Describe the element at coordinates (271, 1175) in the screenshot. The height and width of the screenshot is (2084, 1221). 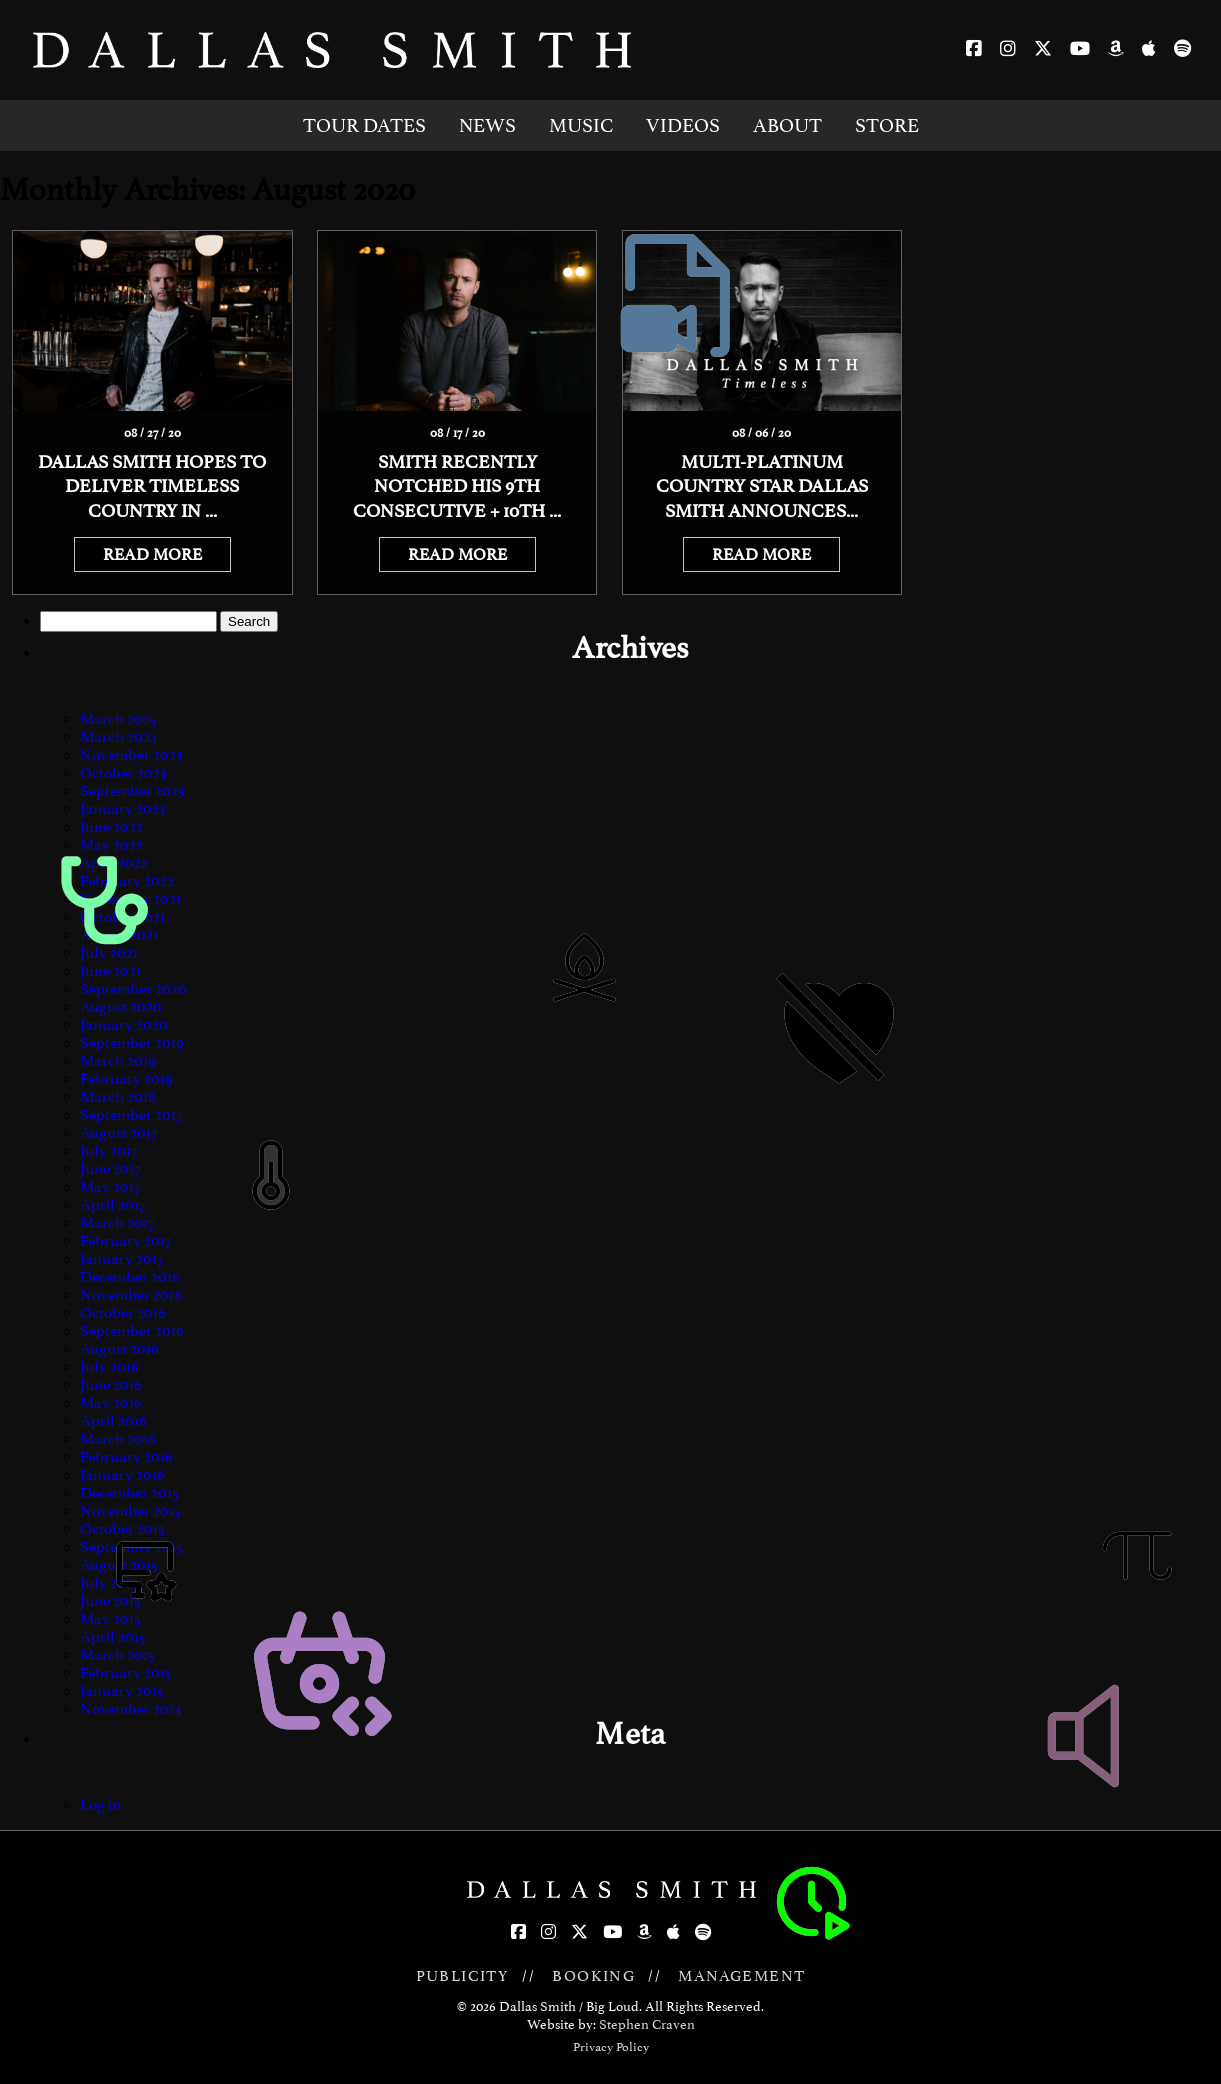
I see `view current temperature` at that location.